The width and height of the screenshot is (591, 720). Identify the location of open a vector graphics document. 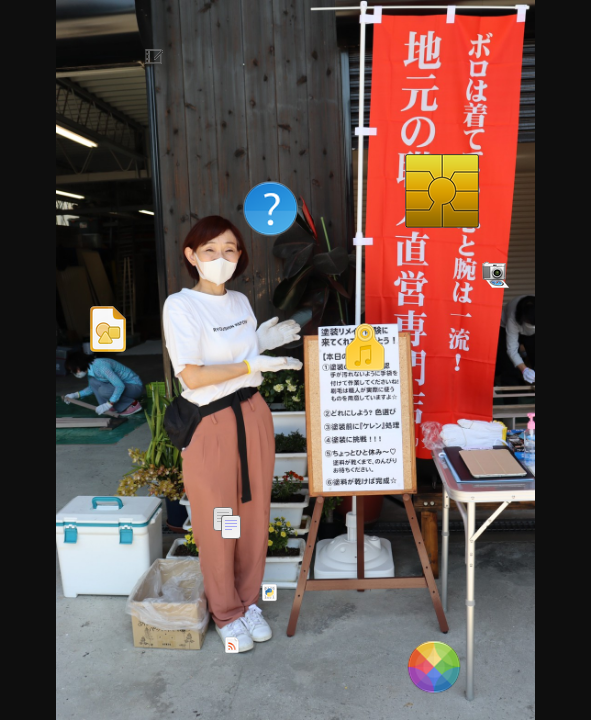
(108, 329).